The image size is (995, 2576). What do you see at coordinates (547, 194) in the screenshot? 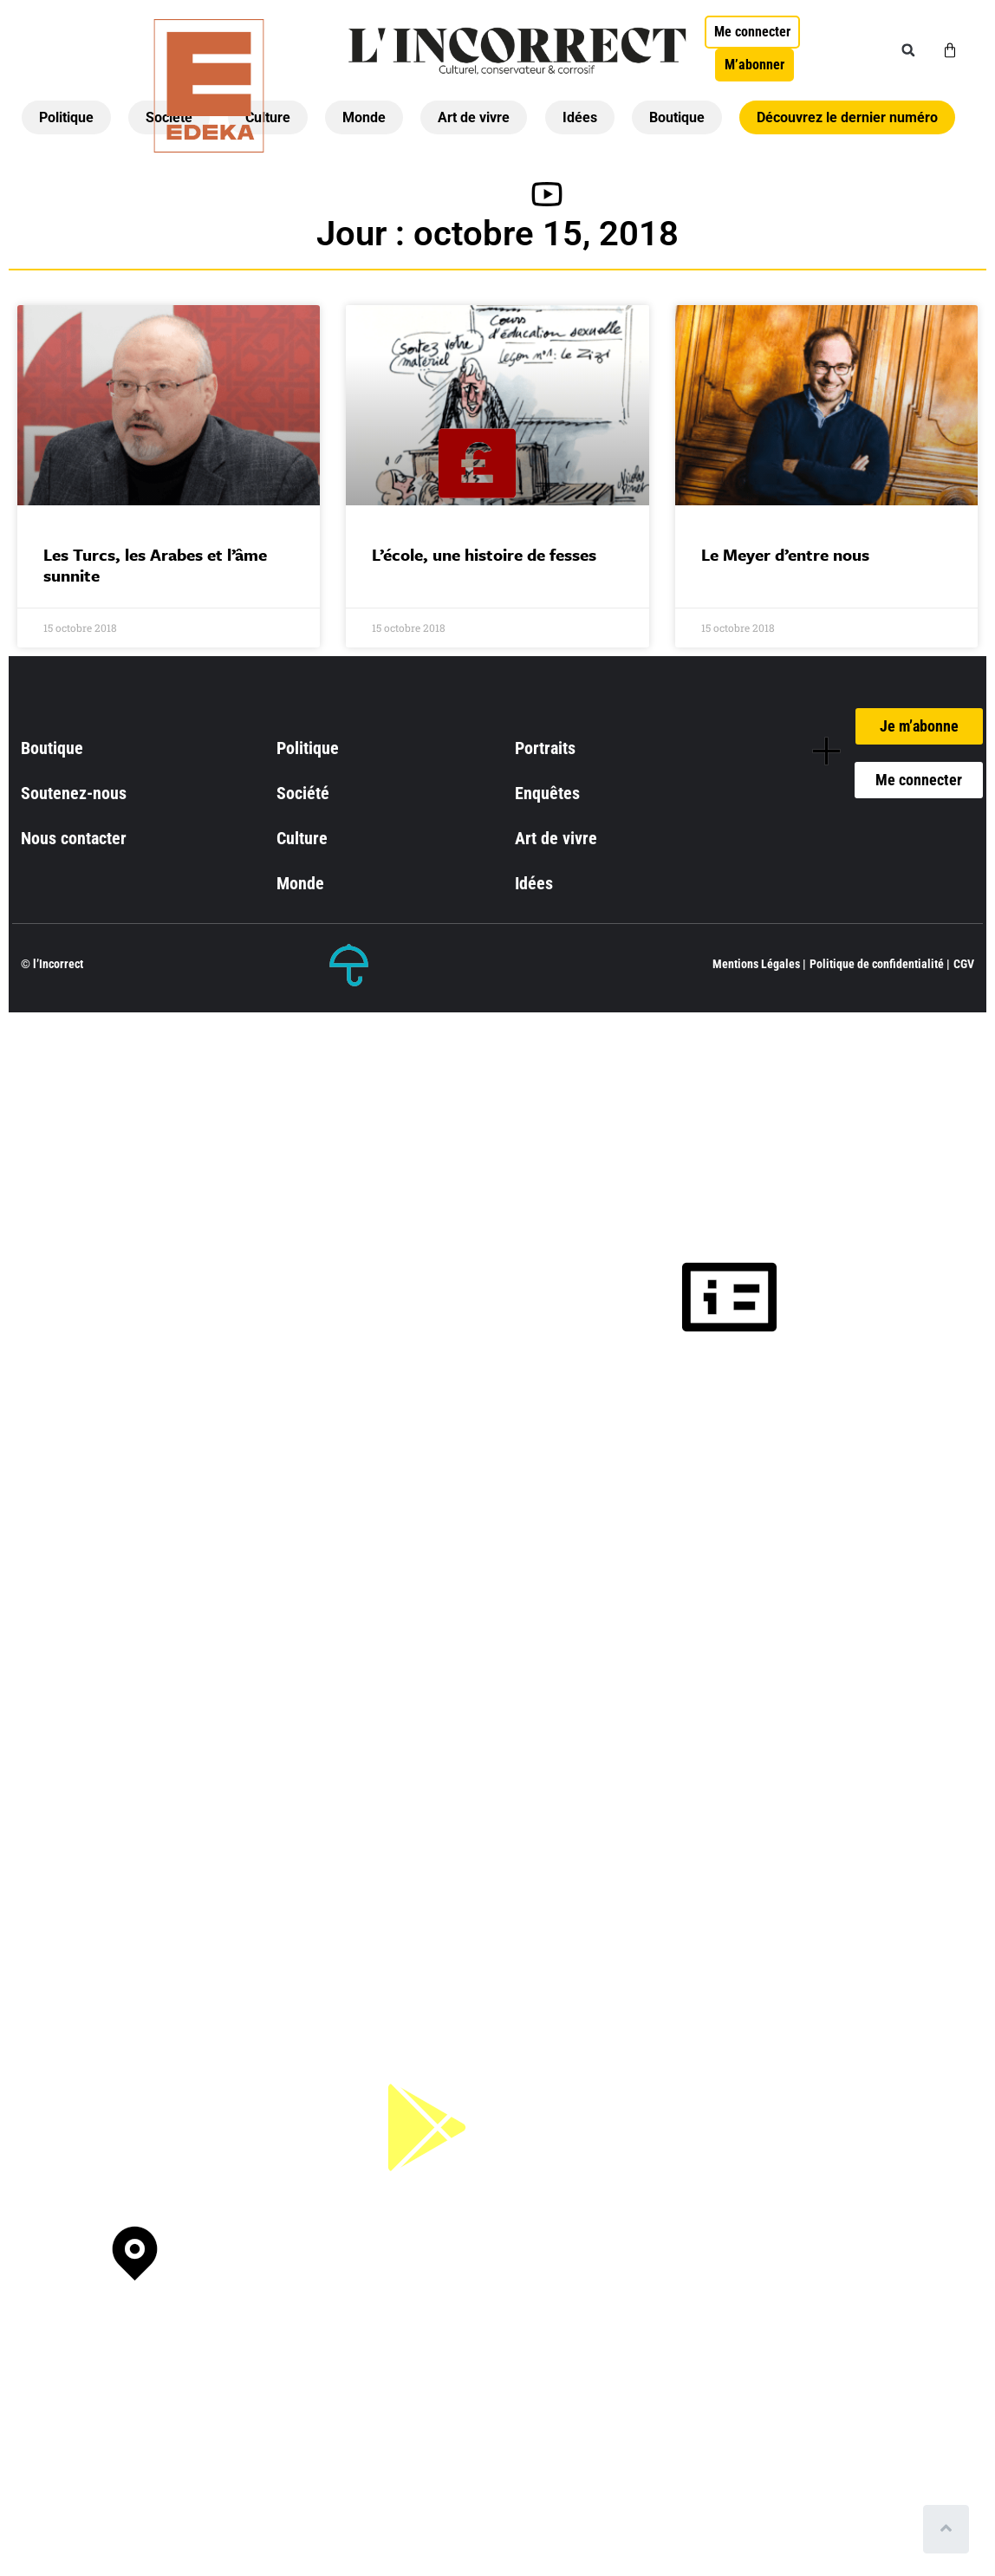
I see `open YouTube` at bounding box center [547, 194].